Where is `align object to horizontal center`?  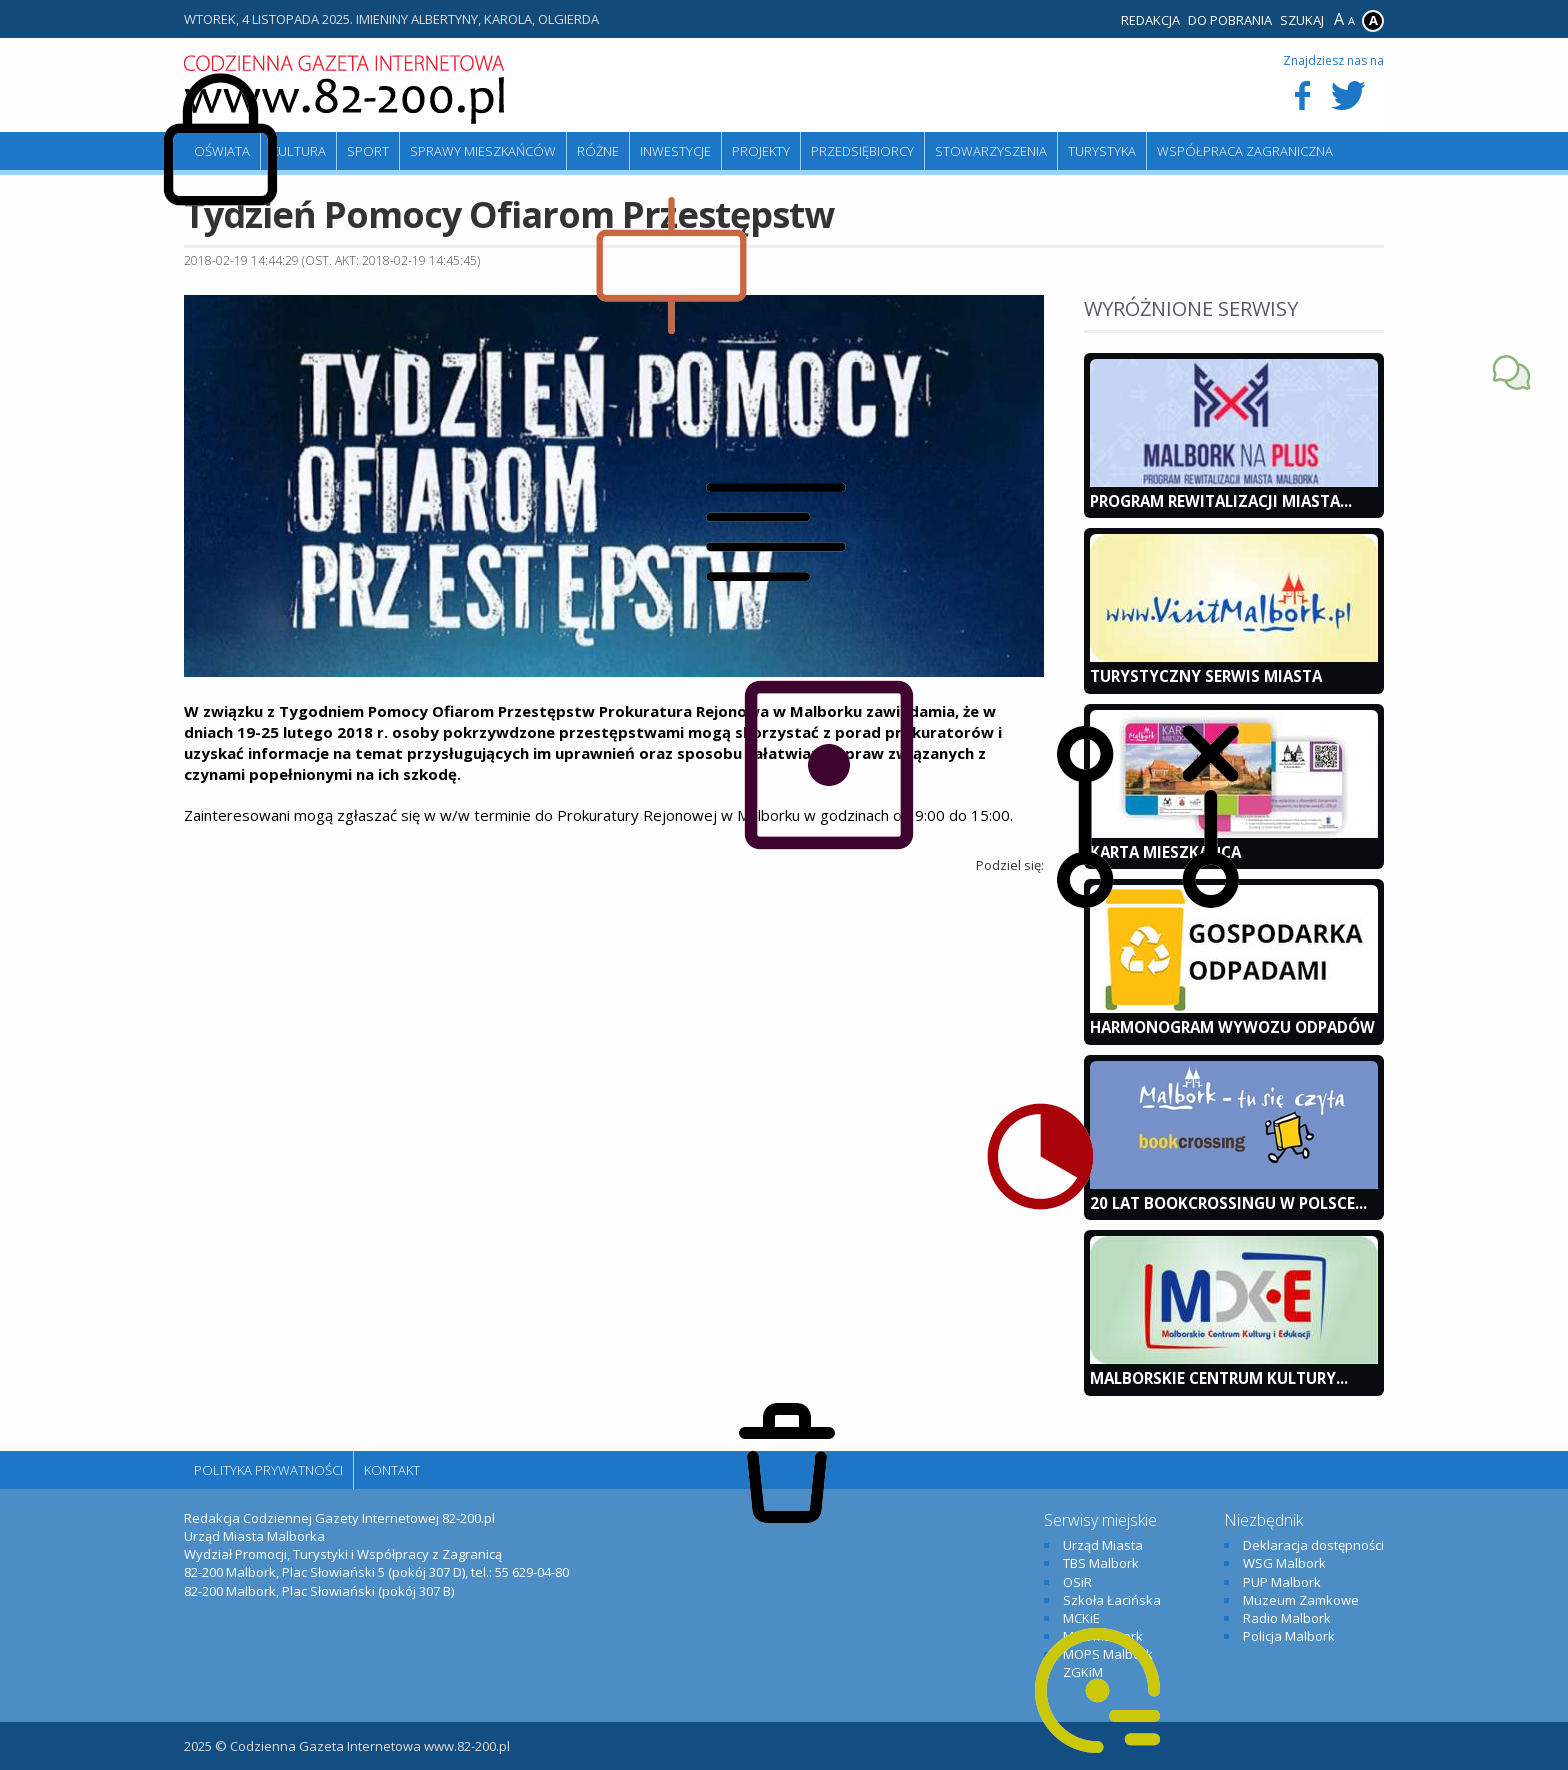
align object to horizontal center is located at coordinates (671, 265).